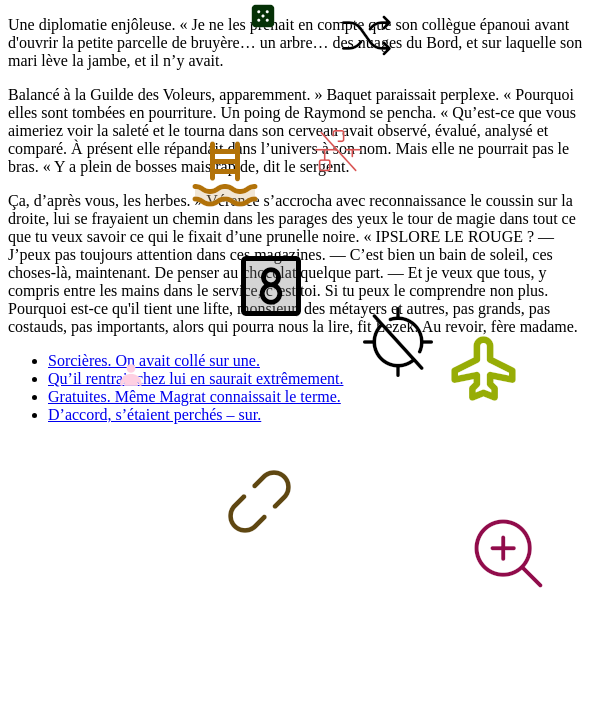  What do you see at coordinates (259, 501) in the screenshot?
I see `unlink or disconnect a connected item` at bounding box center [259, 501].